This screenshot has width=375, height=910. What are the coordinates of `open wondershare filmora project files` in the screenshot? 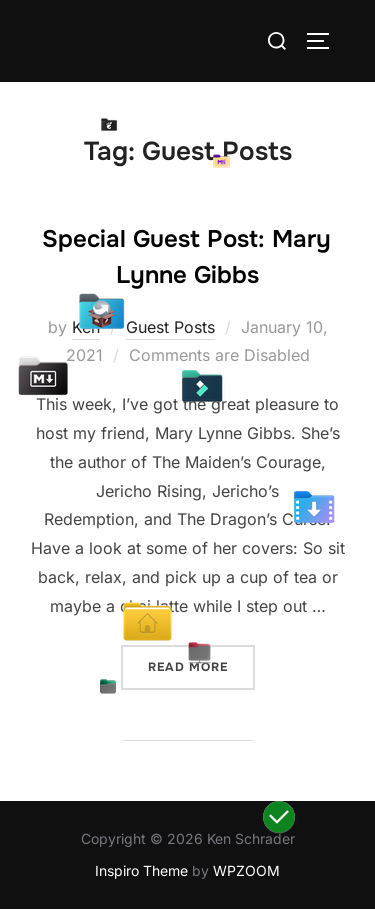 It's located at (202, 387).